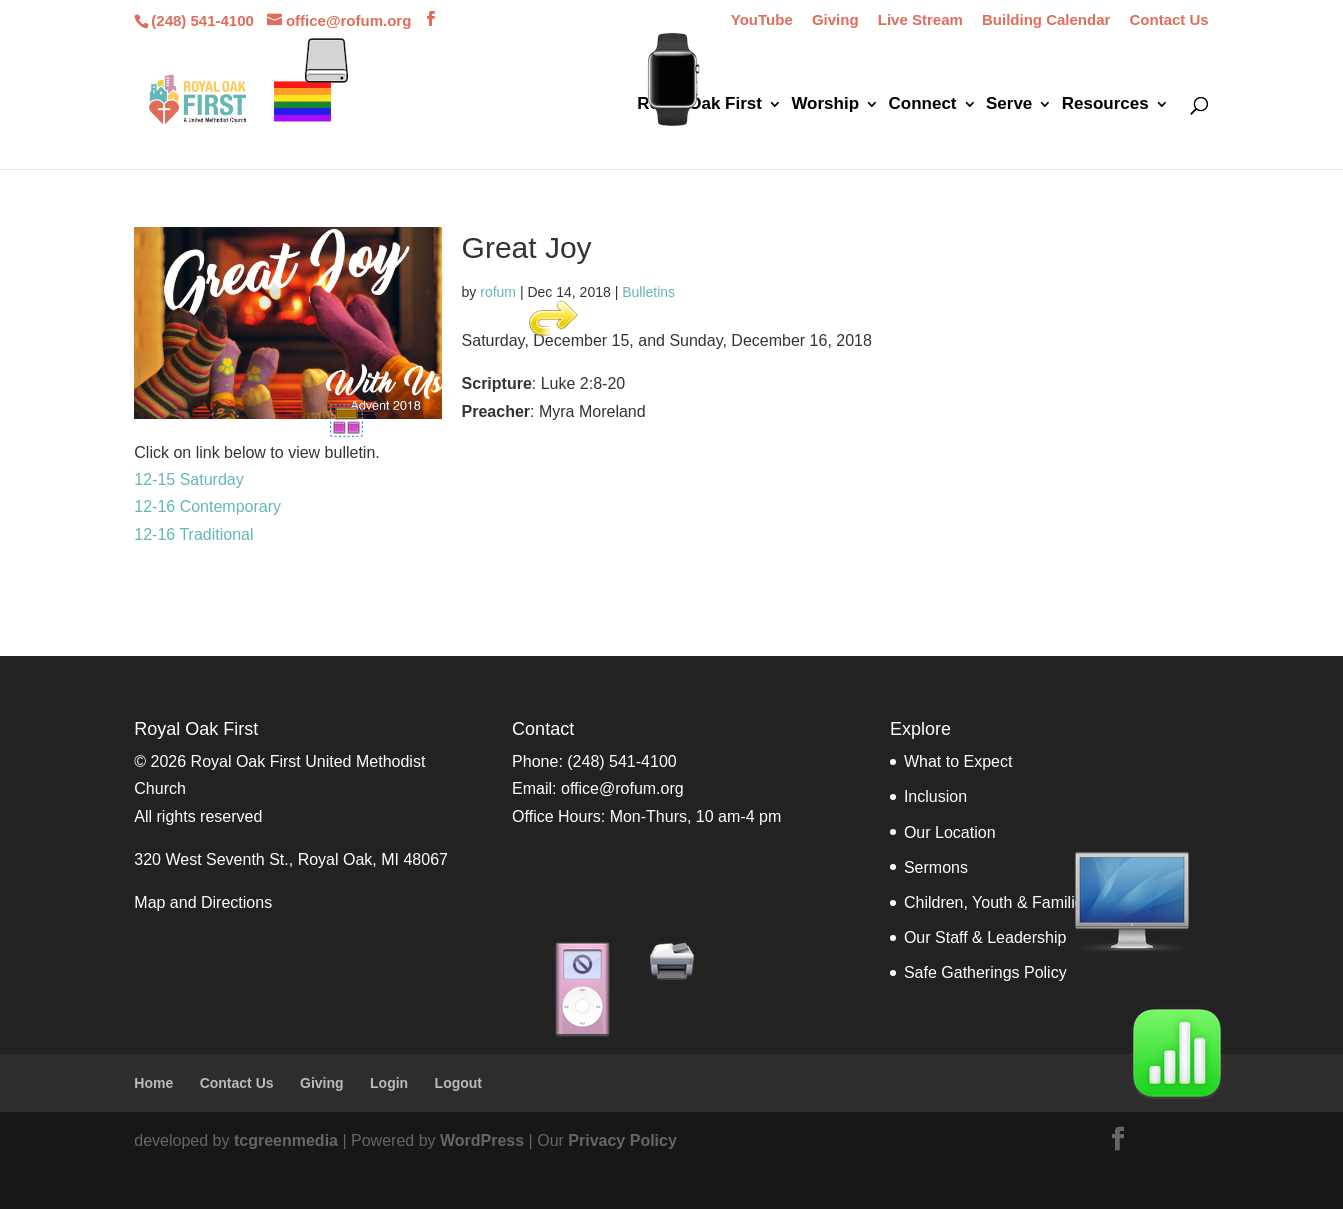 The image size is (1343, 1209). What do you see at coordinates (553, 316) in the screenshot?
I see `redo last undone action` at bounding box center [553, 316].